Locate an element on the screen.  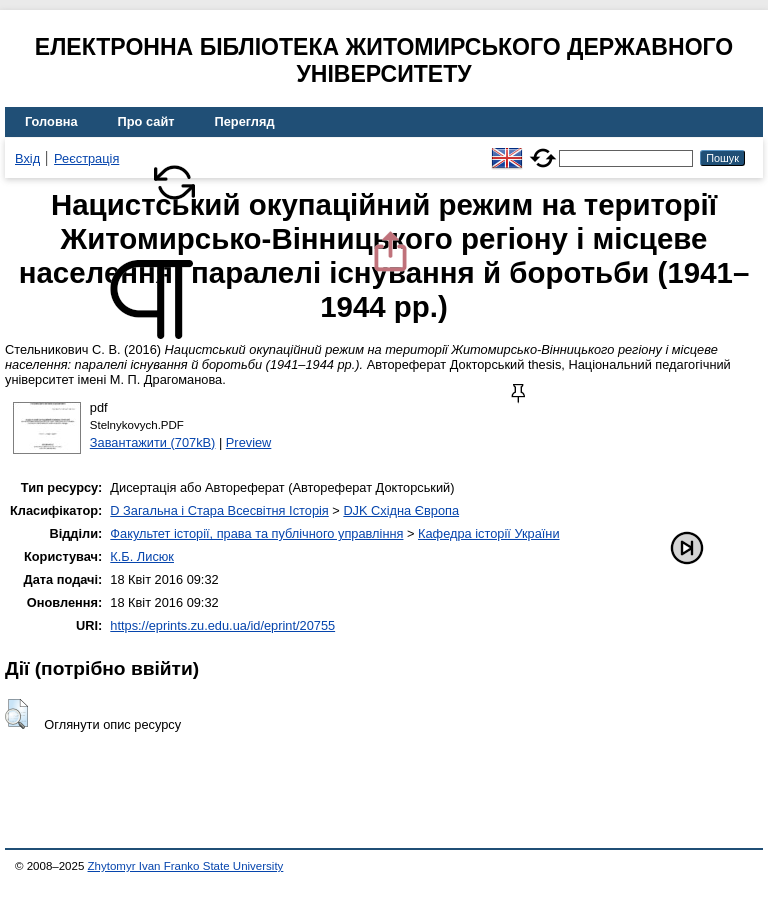
pin item to keep it visible is located at coordinates (519, 393).